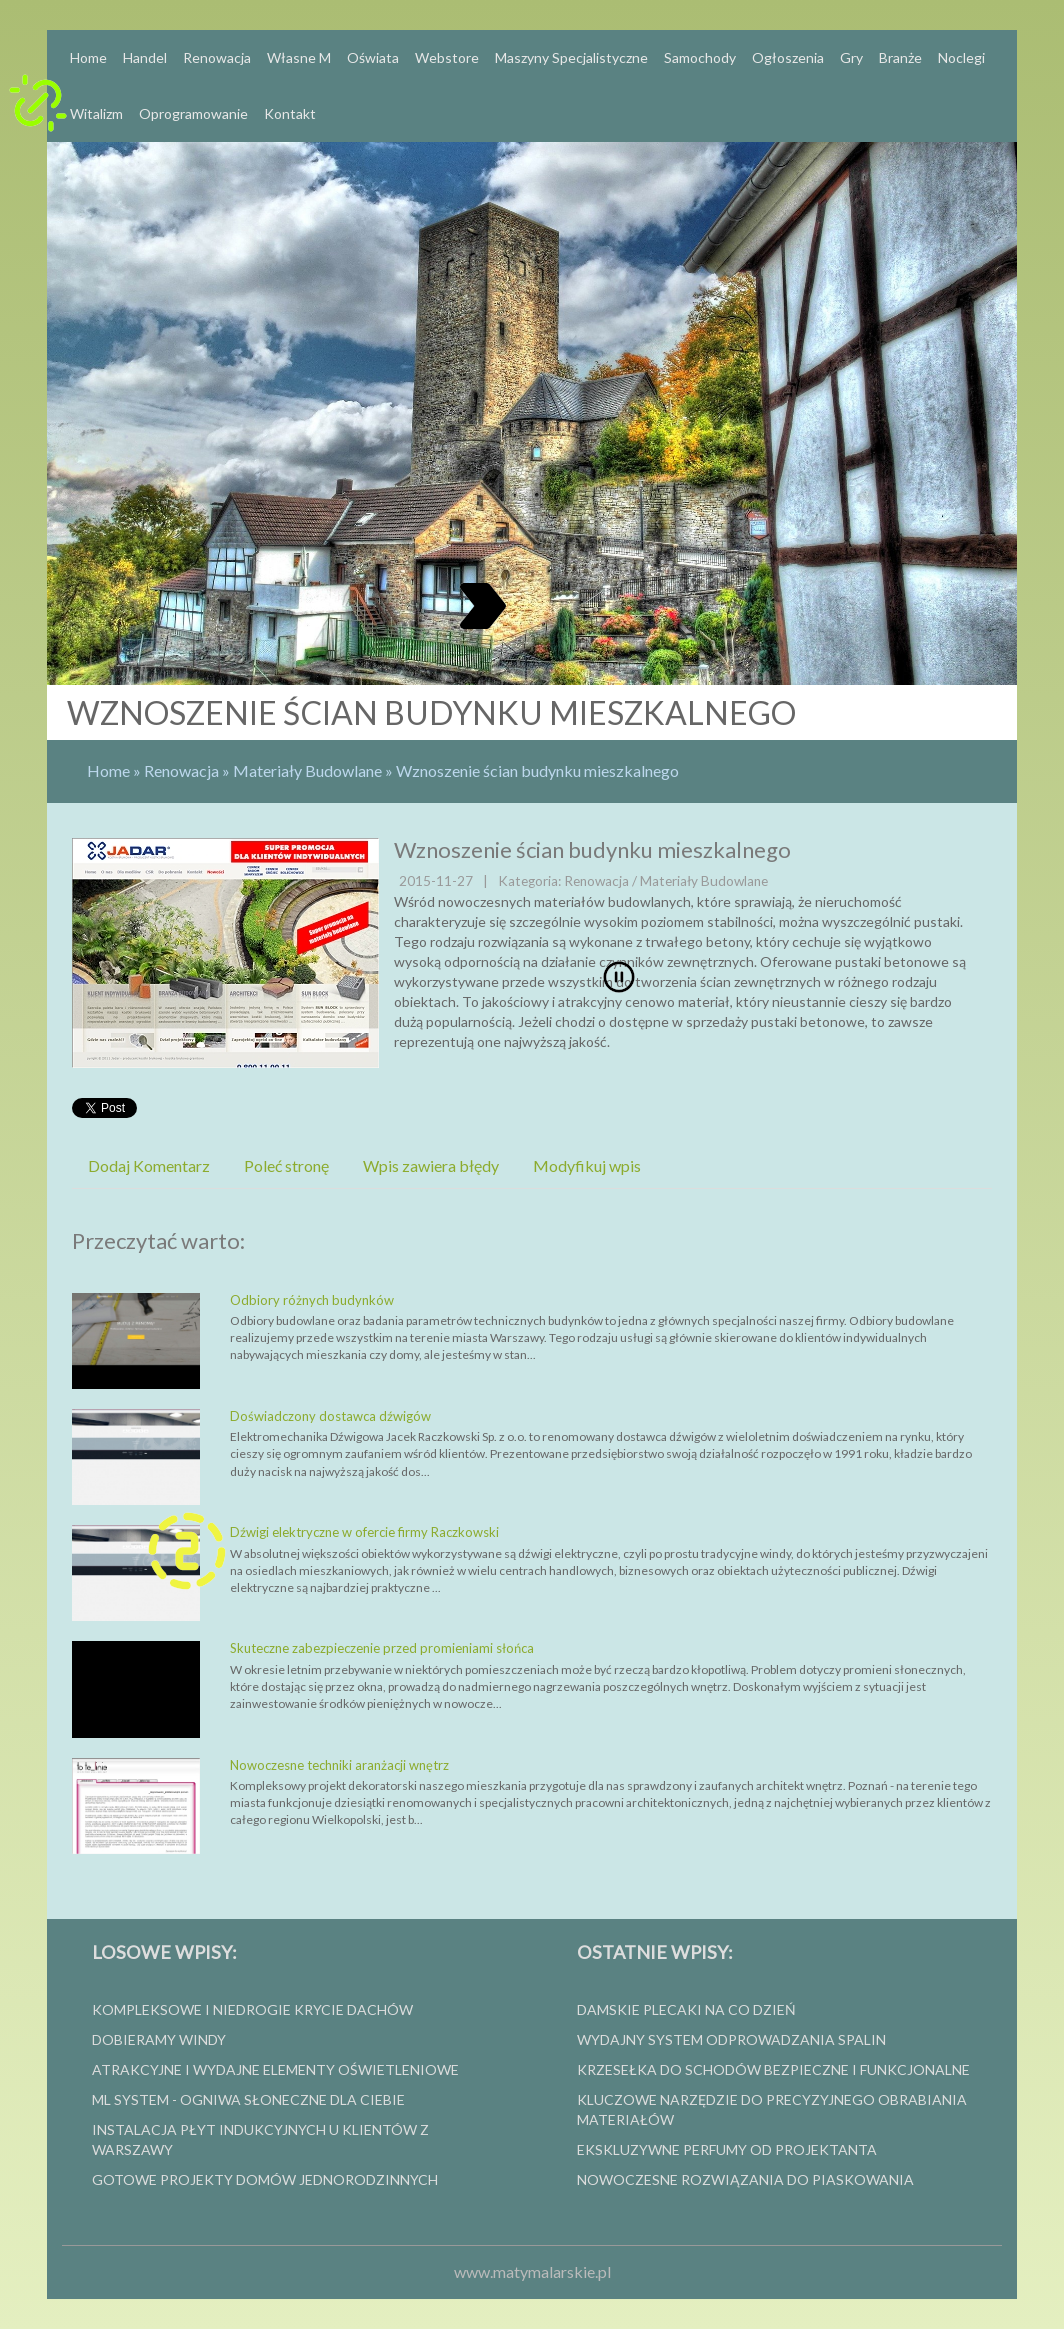 The width and height of the screenshot is (1064, 2329). What do you see at coordinates (619, 977) in the screenshot?
I see `pause media playback` at bounding box center [619, 977].